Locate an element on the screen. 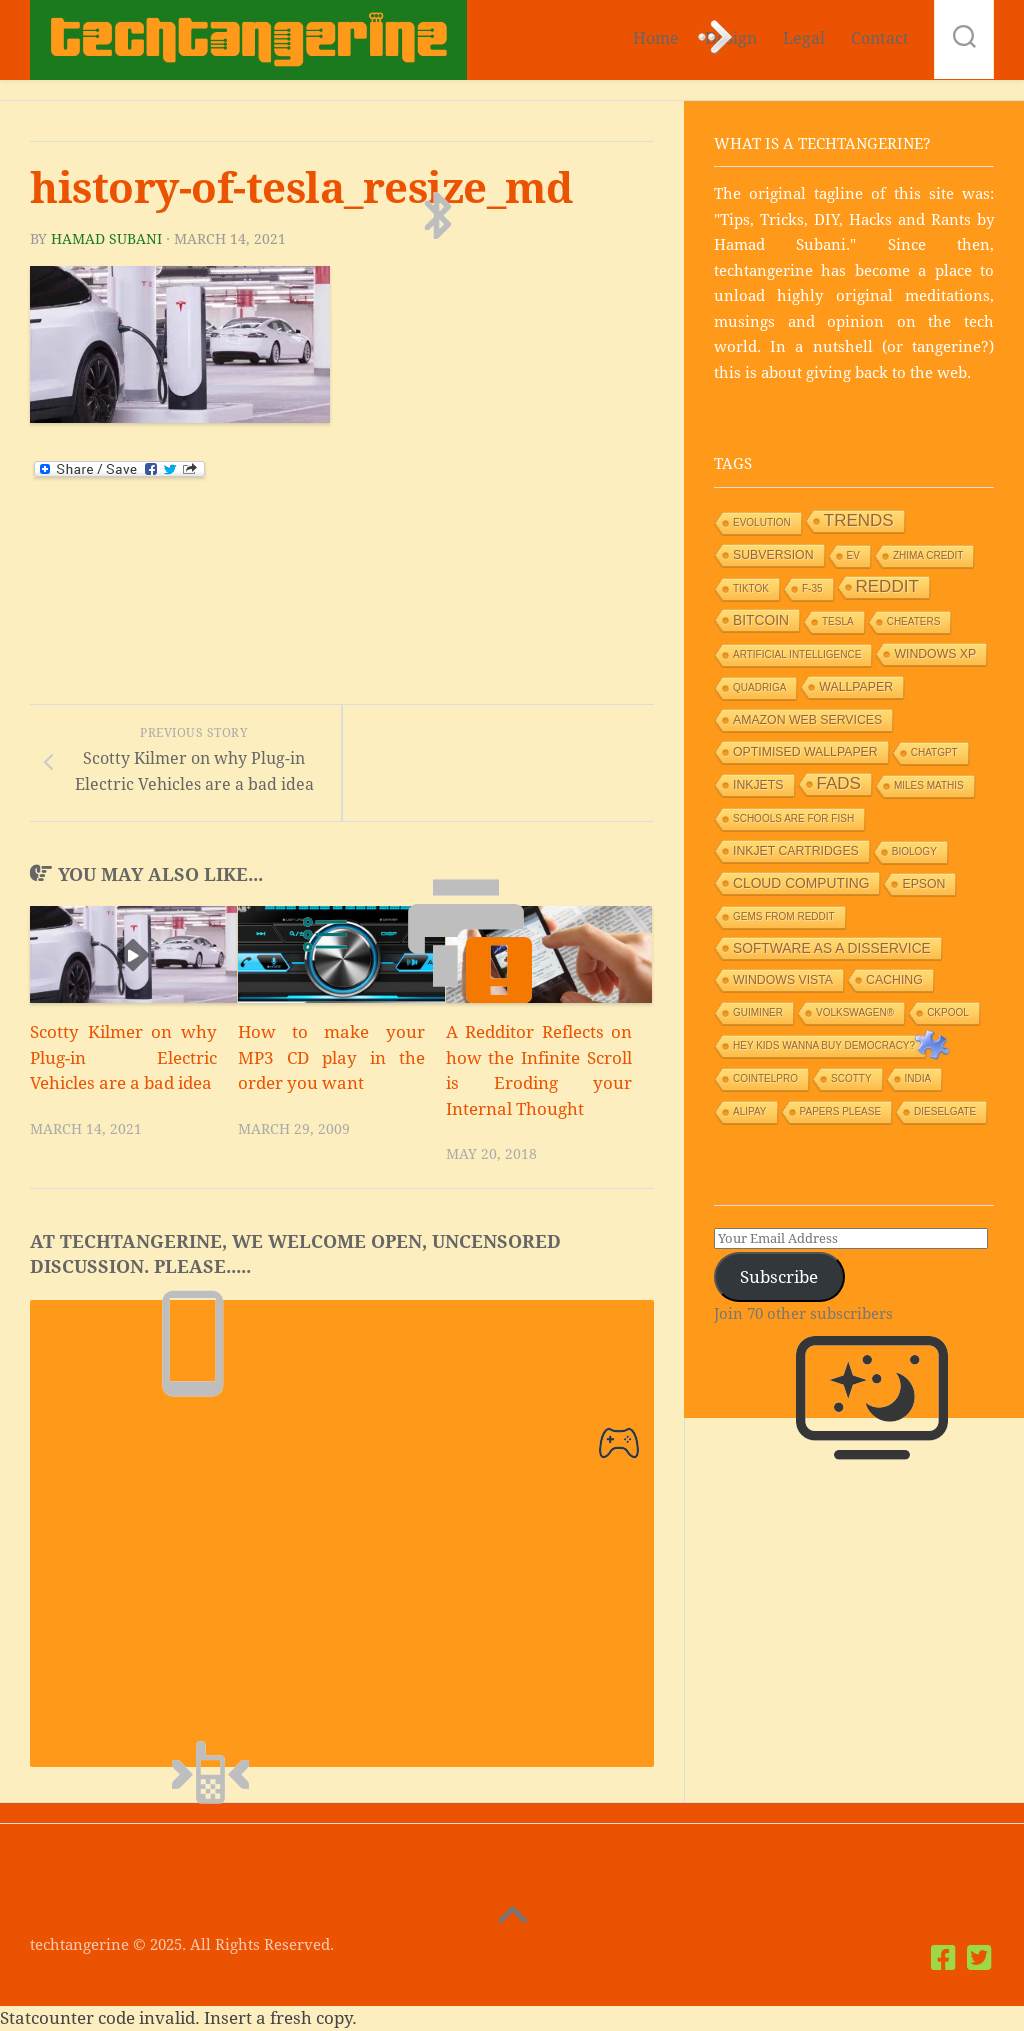 The image size is (1024, 2031). view task list or to-do items is located at coordinates (325, 933).